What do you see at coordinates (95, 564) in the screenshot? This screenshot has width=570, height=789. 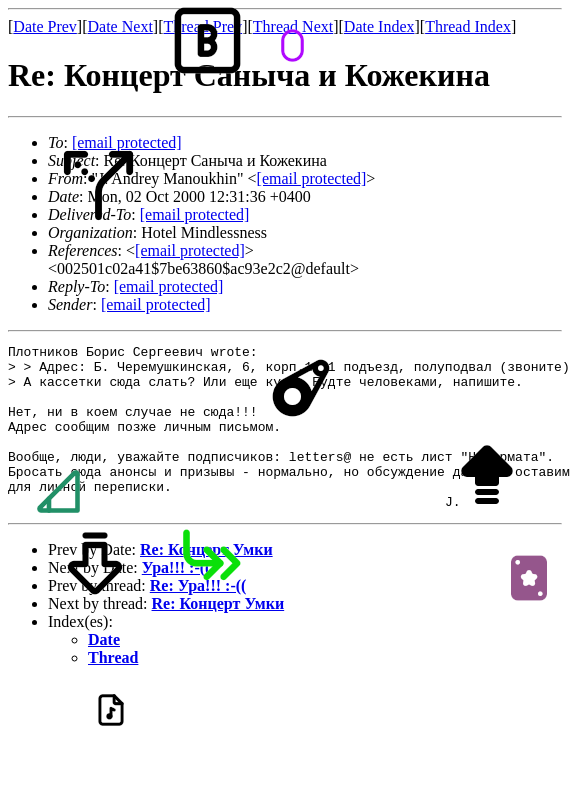 I see `download file to device` at bounding box center [95, 564].